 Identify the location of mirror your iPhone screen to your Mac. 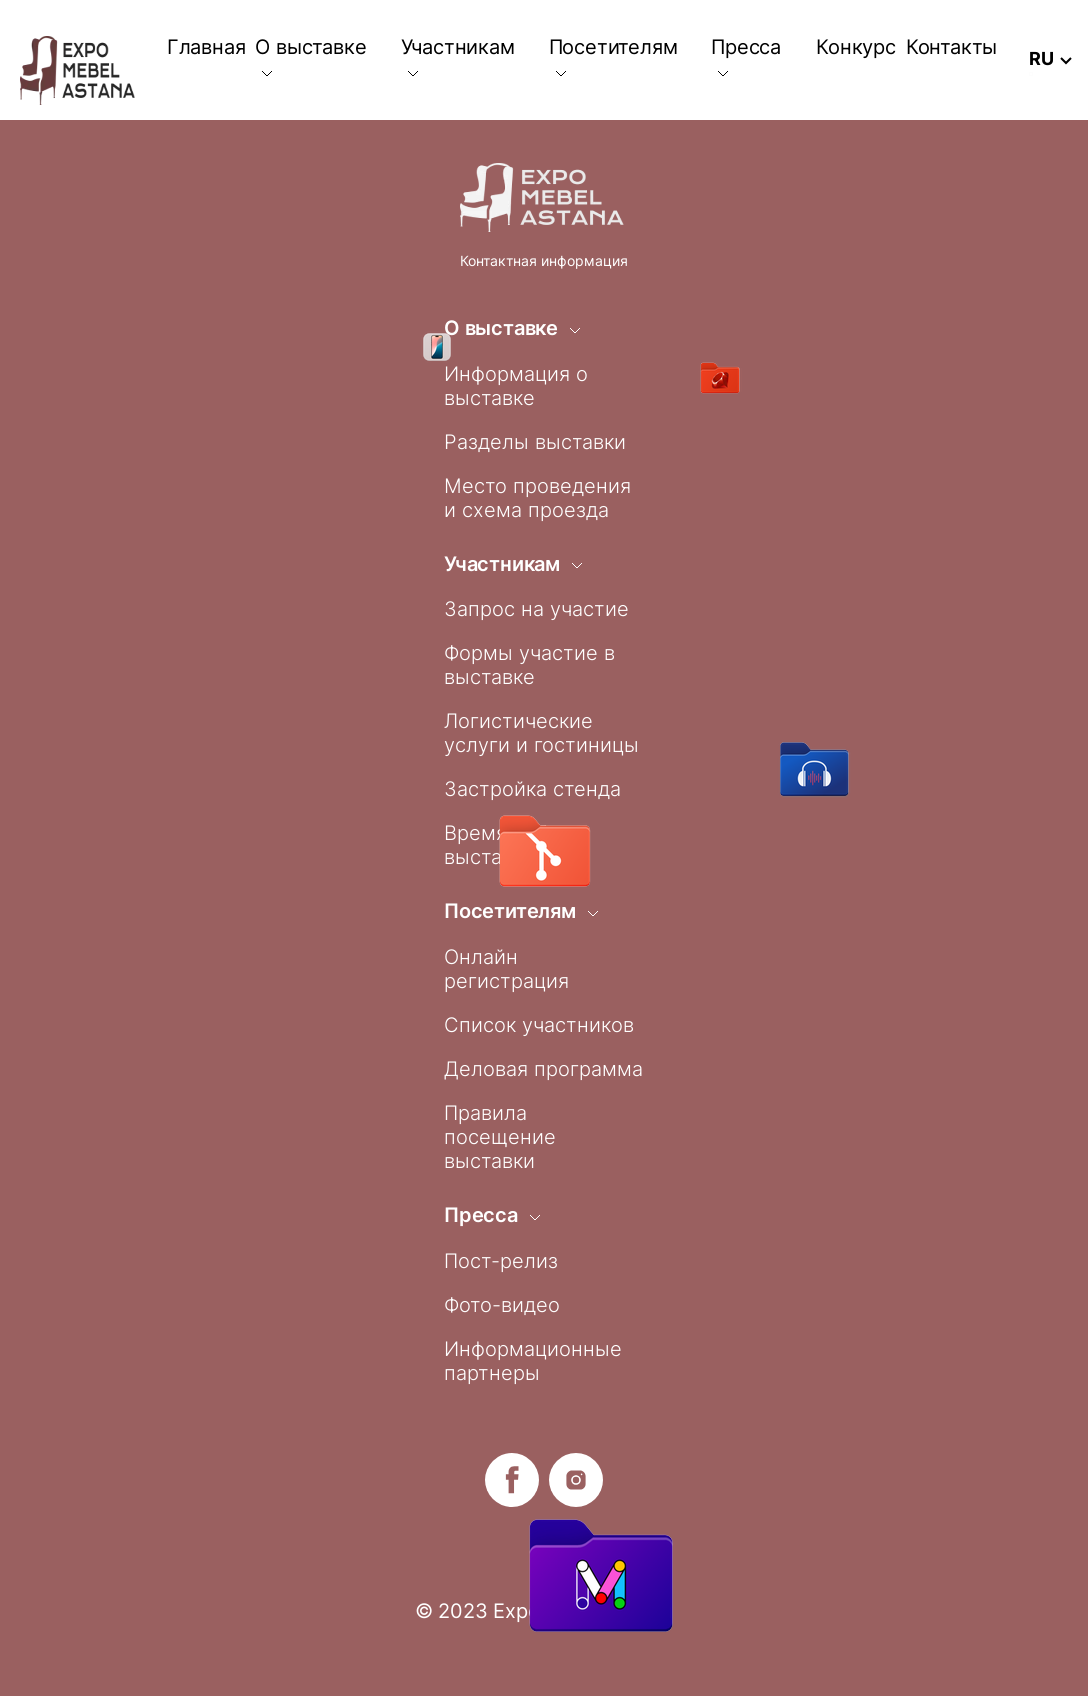
(437, 347).